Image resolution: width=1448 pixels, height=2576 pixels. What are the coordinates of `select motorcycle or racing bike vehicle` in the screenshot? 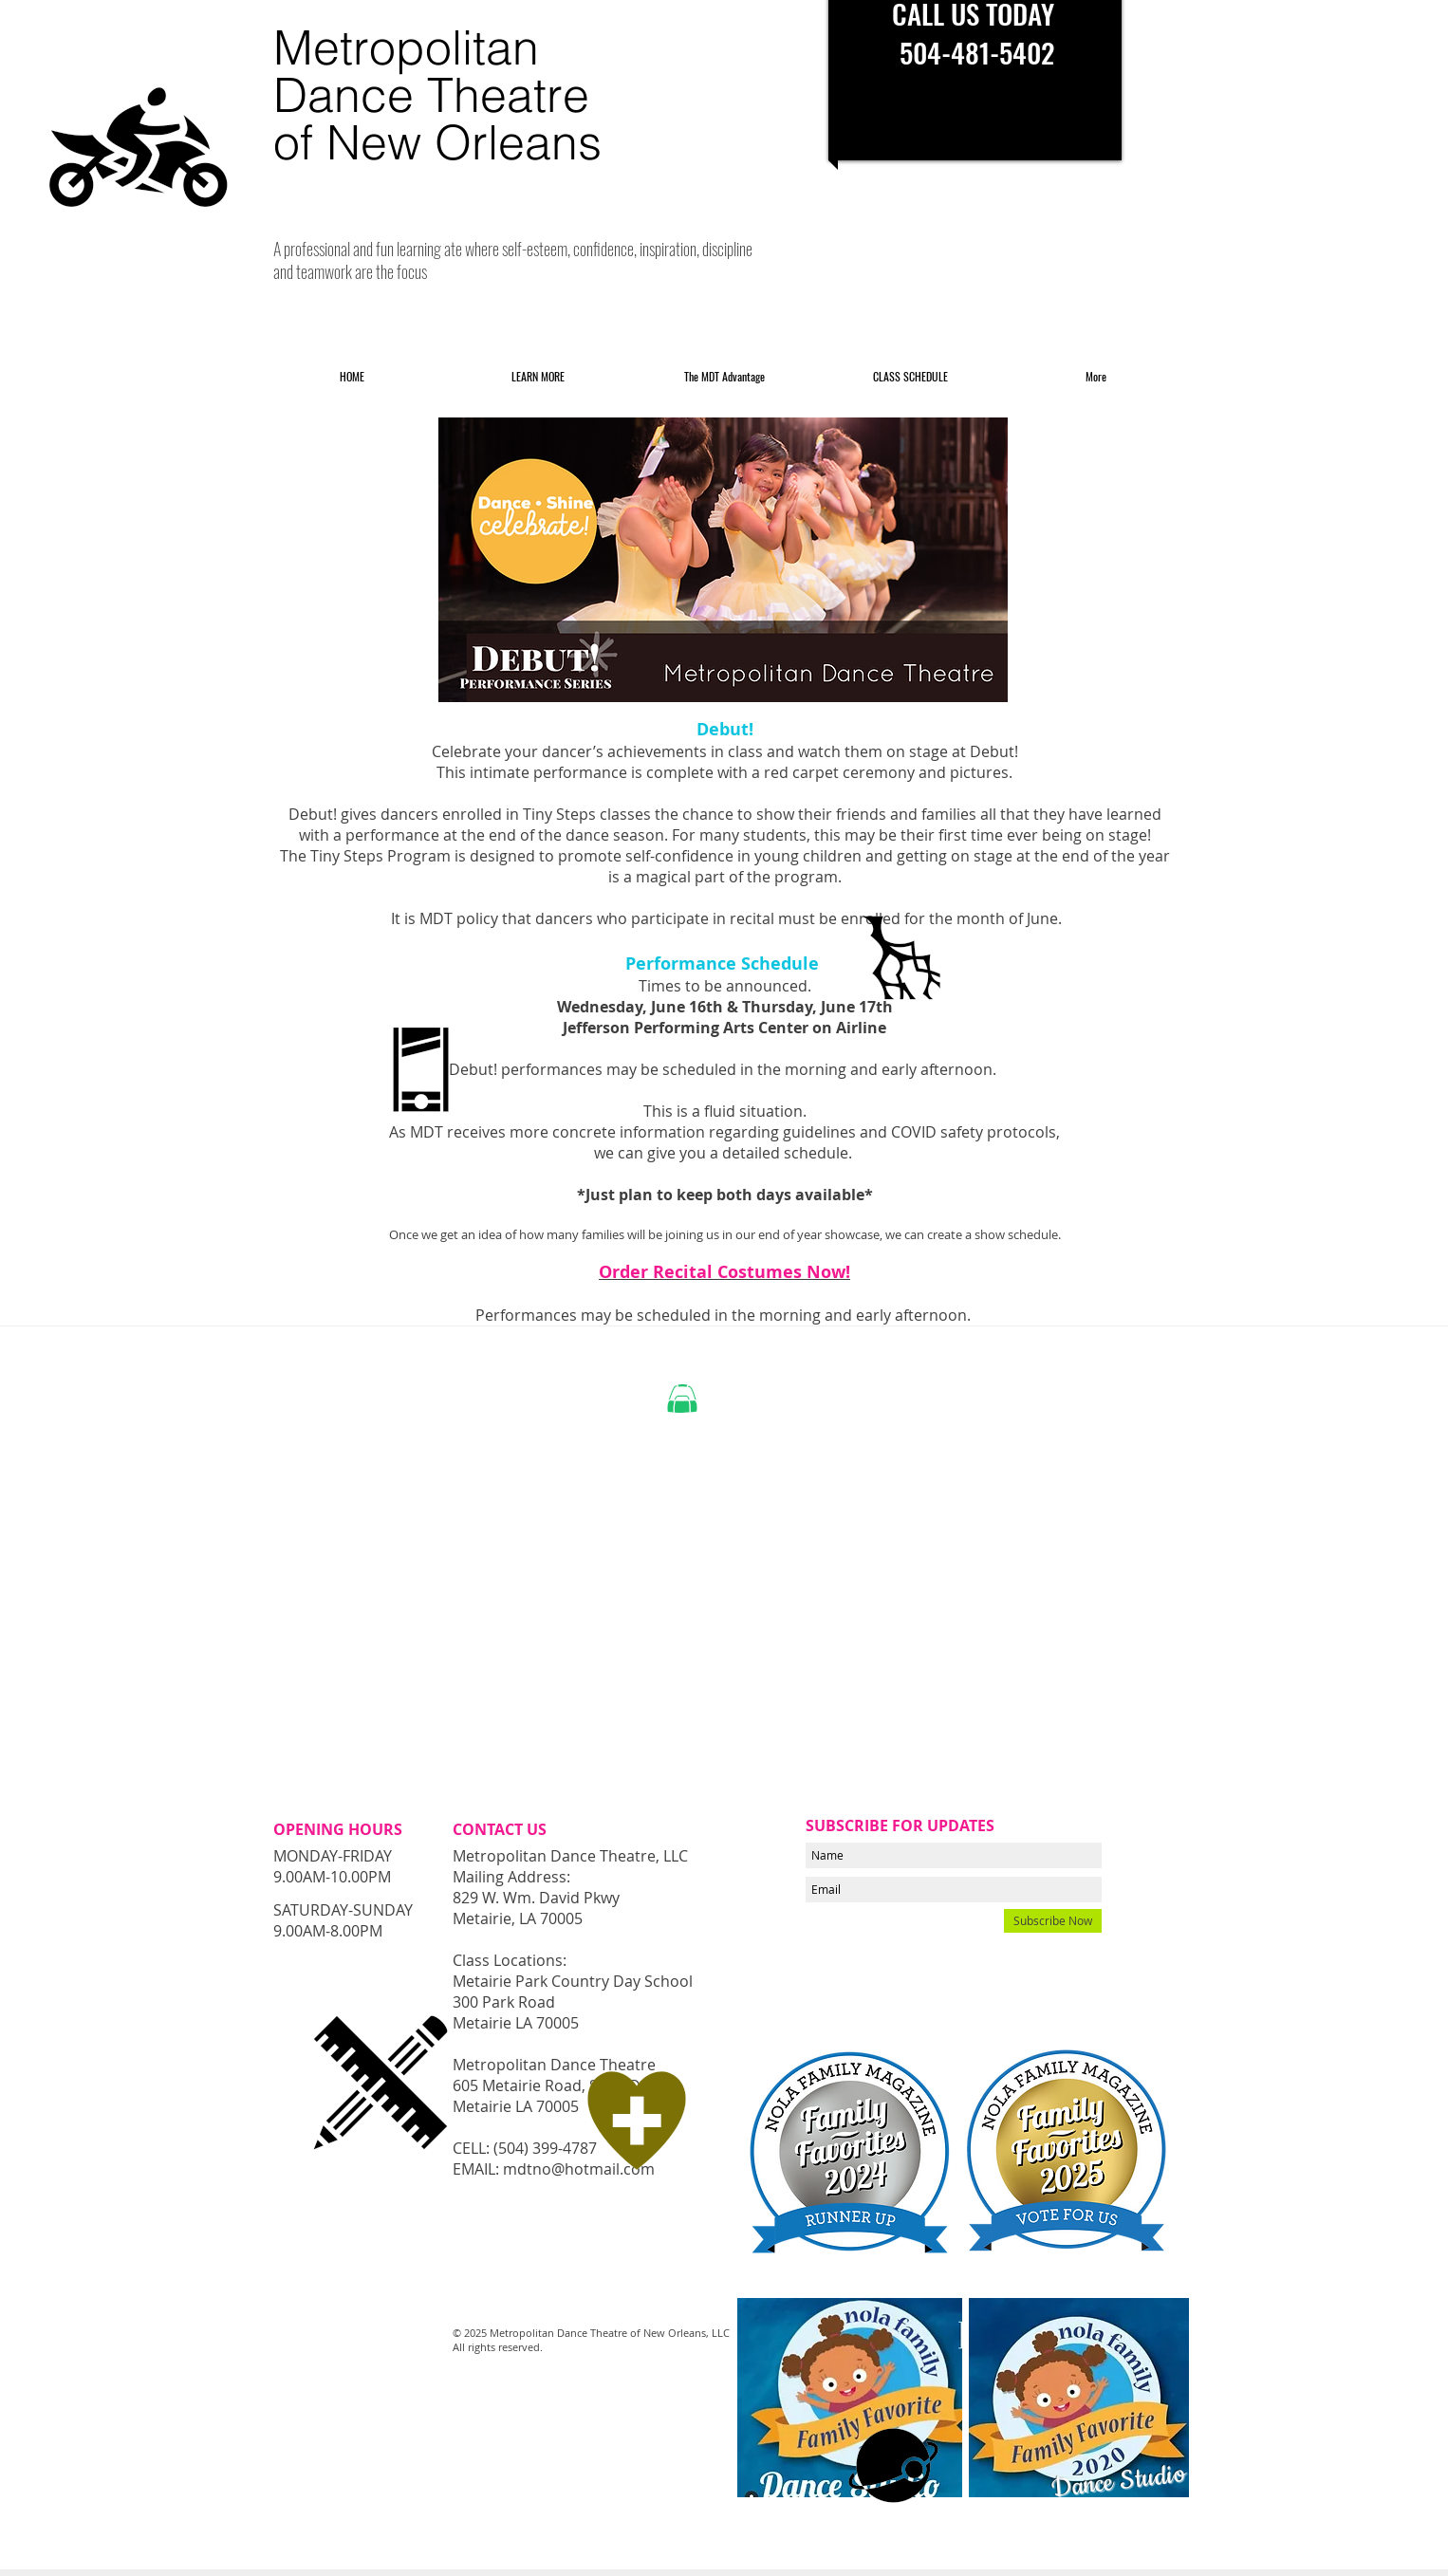 It's located at (134, 140).